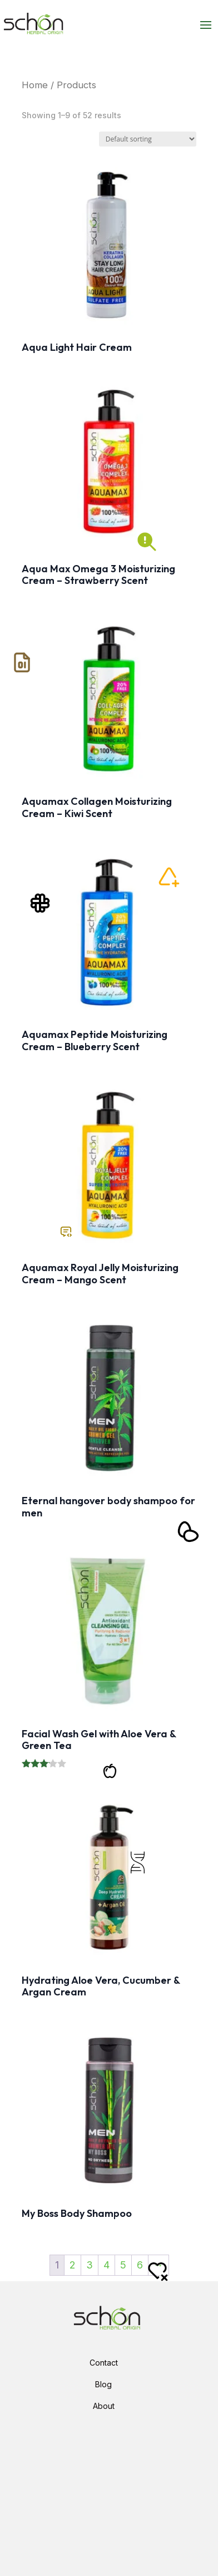  Describe the element at coordinates (66, 1231) in the screenshot. I see `view code snippets in chat` at that location.